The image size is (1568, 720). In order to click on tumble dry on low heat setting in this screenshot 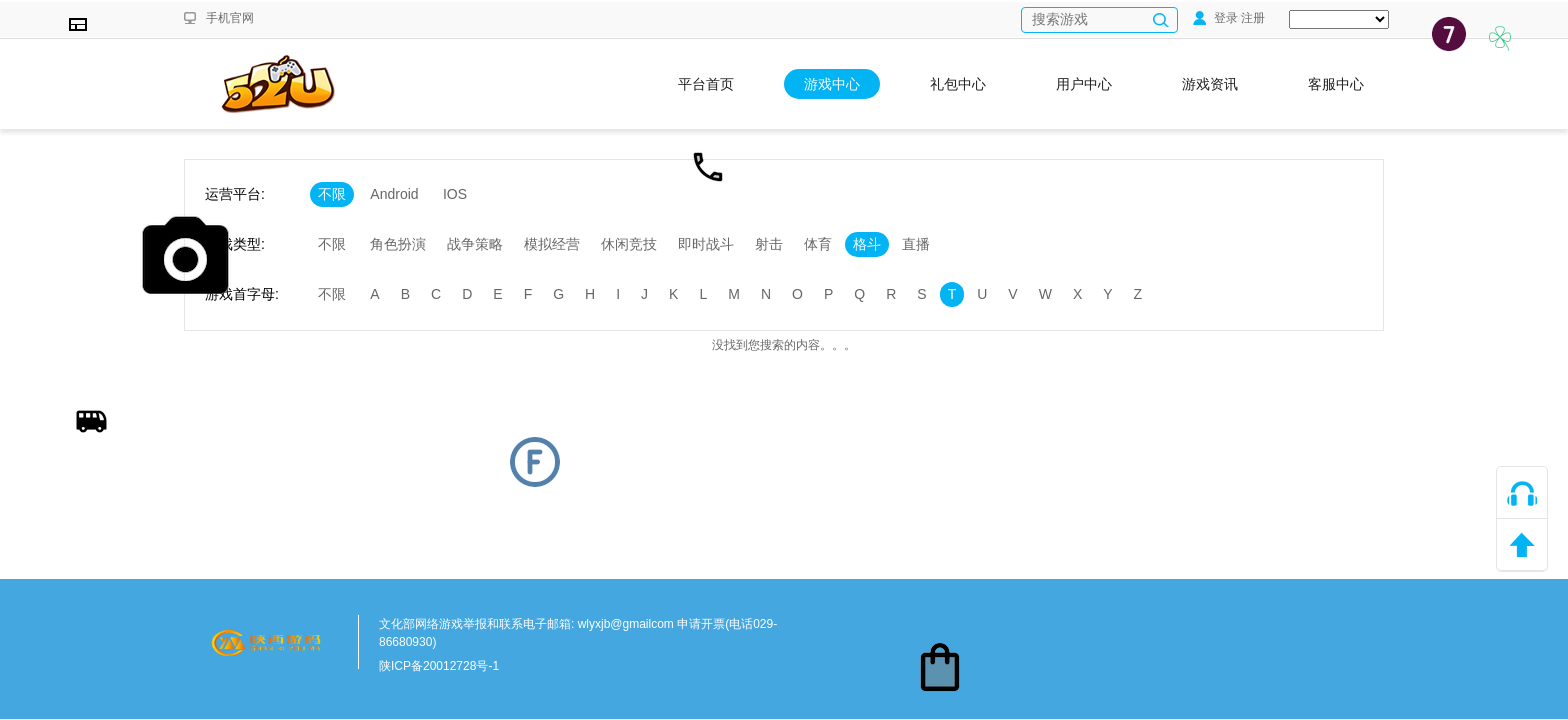, I will do `click(535, 462)`.